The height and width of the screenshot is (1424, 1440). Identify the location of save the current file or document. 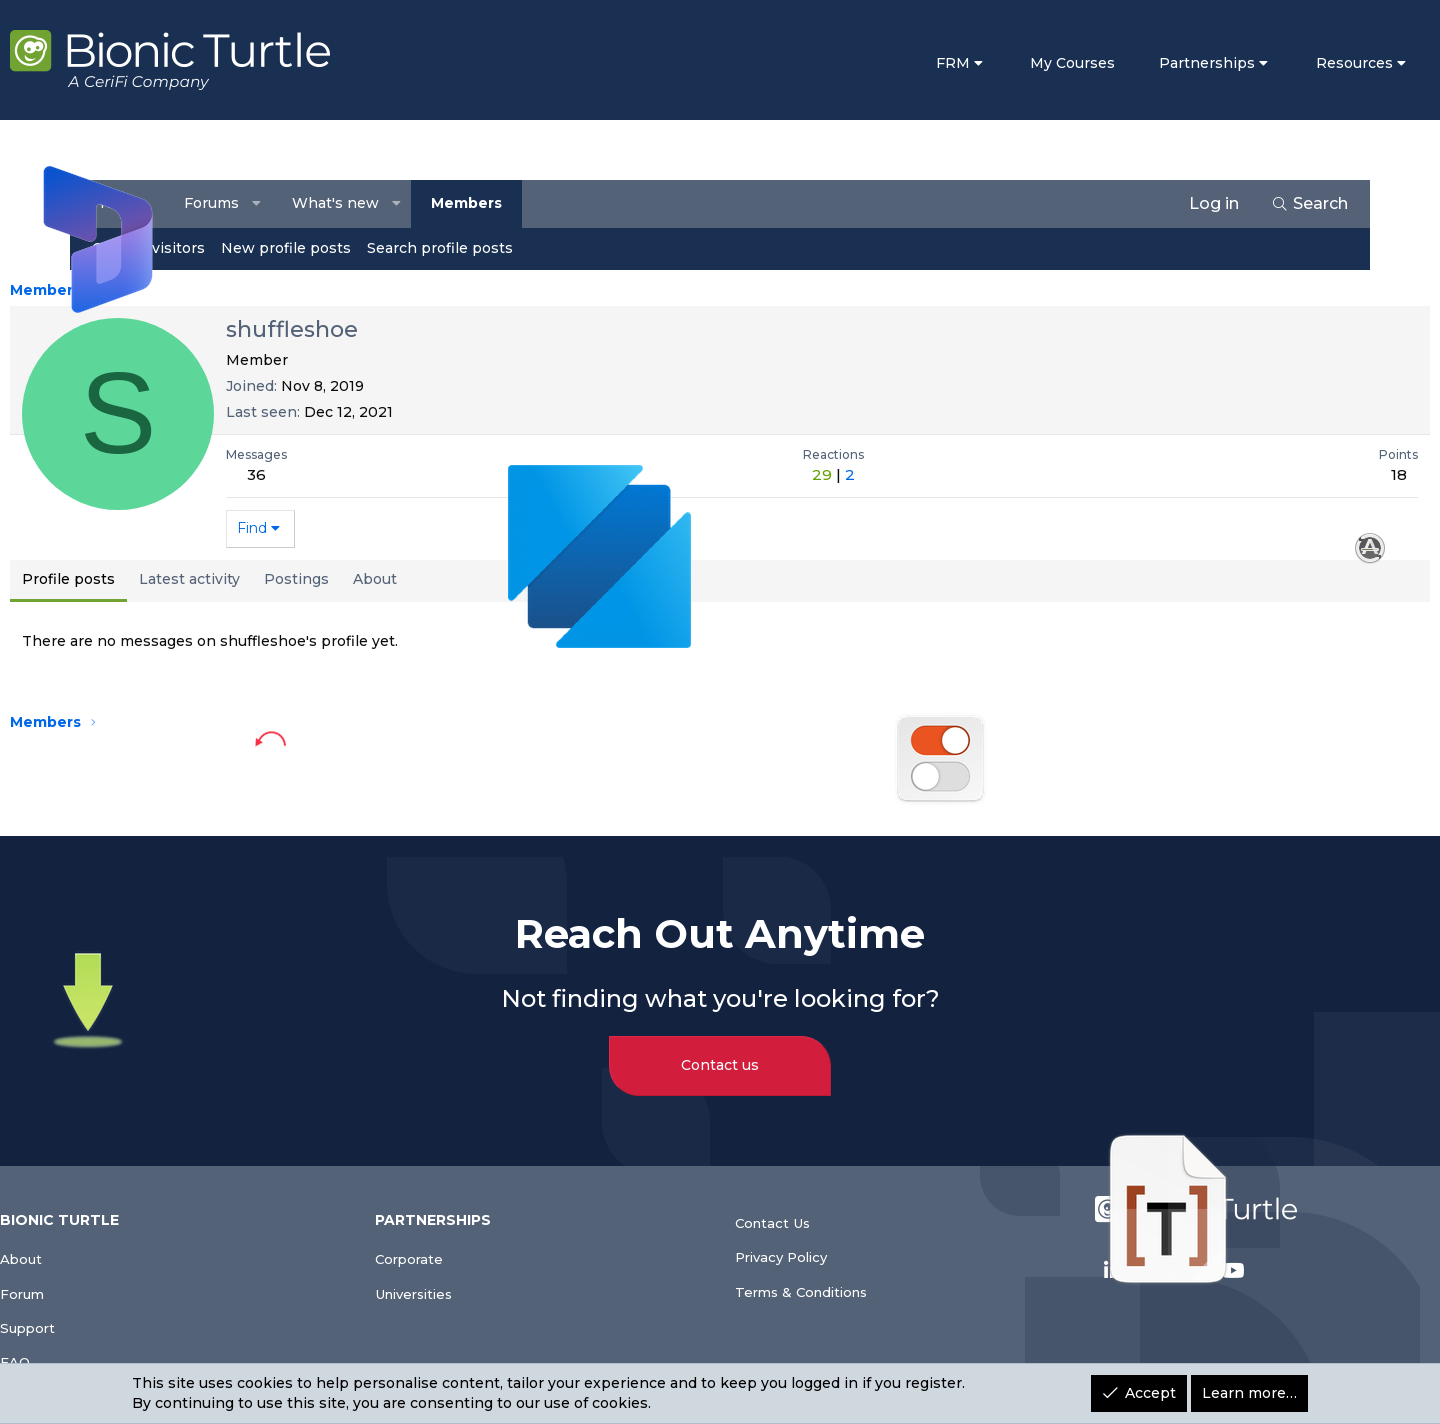
(88, 995).